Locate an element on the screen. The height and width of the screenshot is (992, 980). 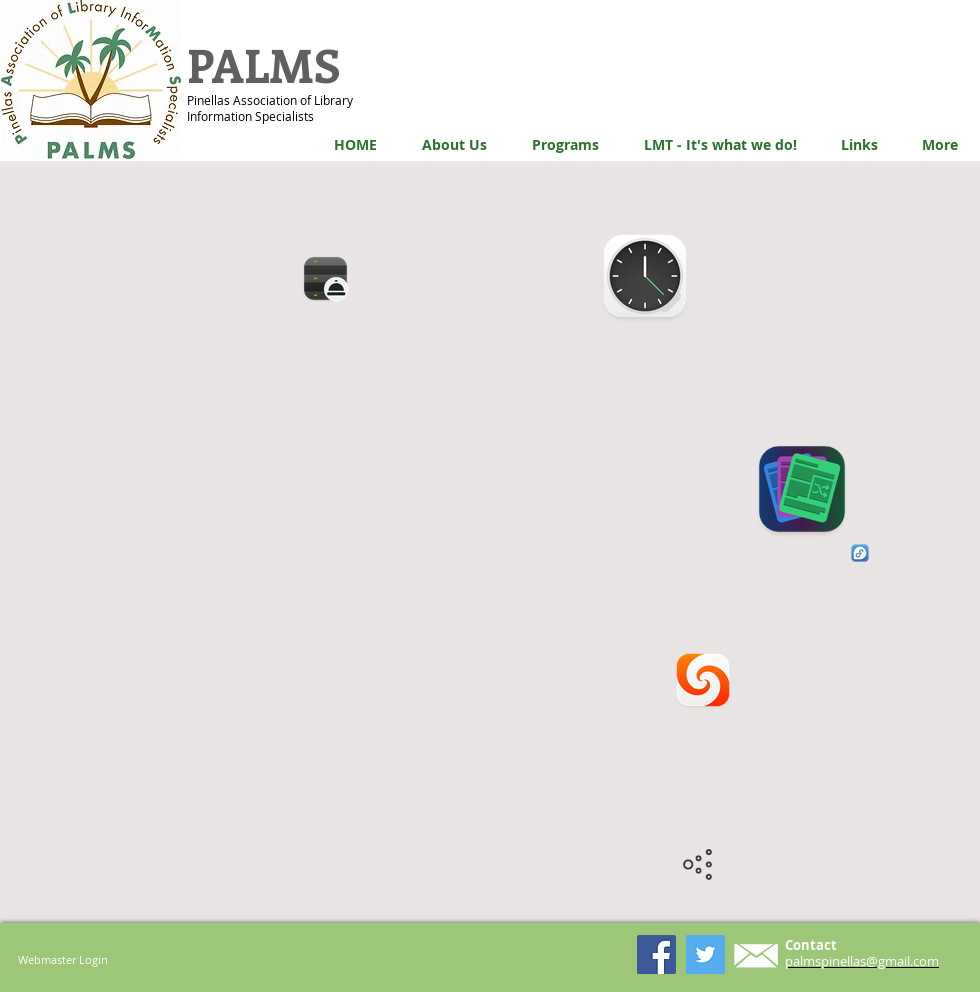
open pdf arranger app is located at coordinates (802, 489).